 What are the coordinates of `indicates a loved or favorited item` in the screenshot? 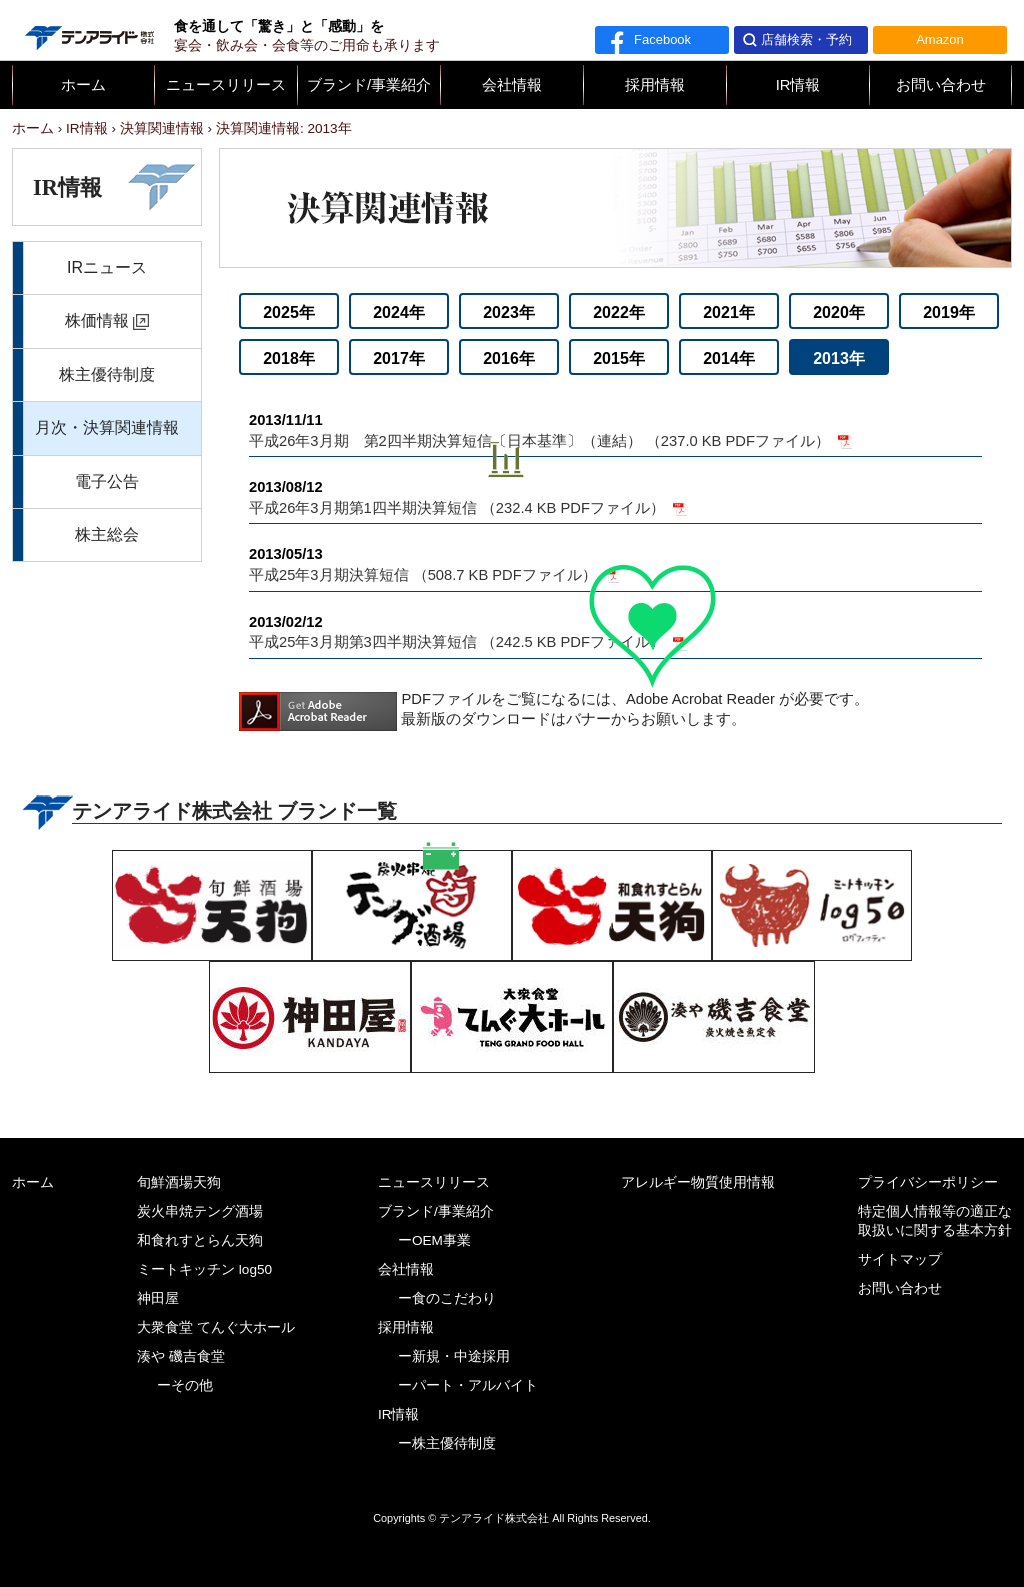 It's located at (652, 626).